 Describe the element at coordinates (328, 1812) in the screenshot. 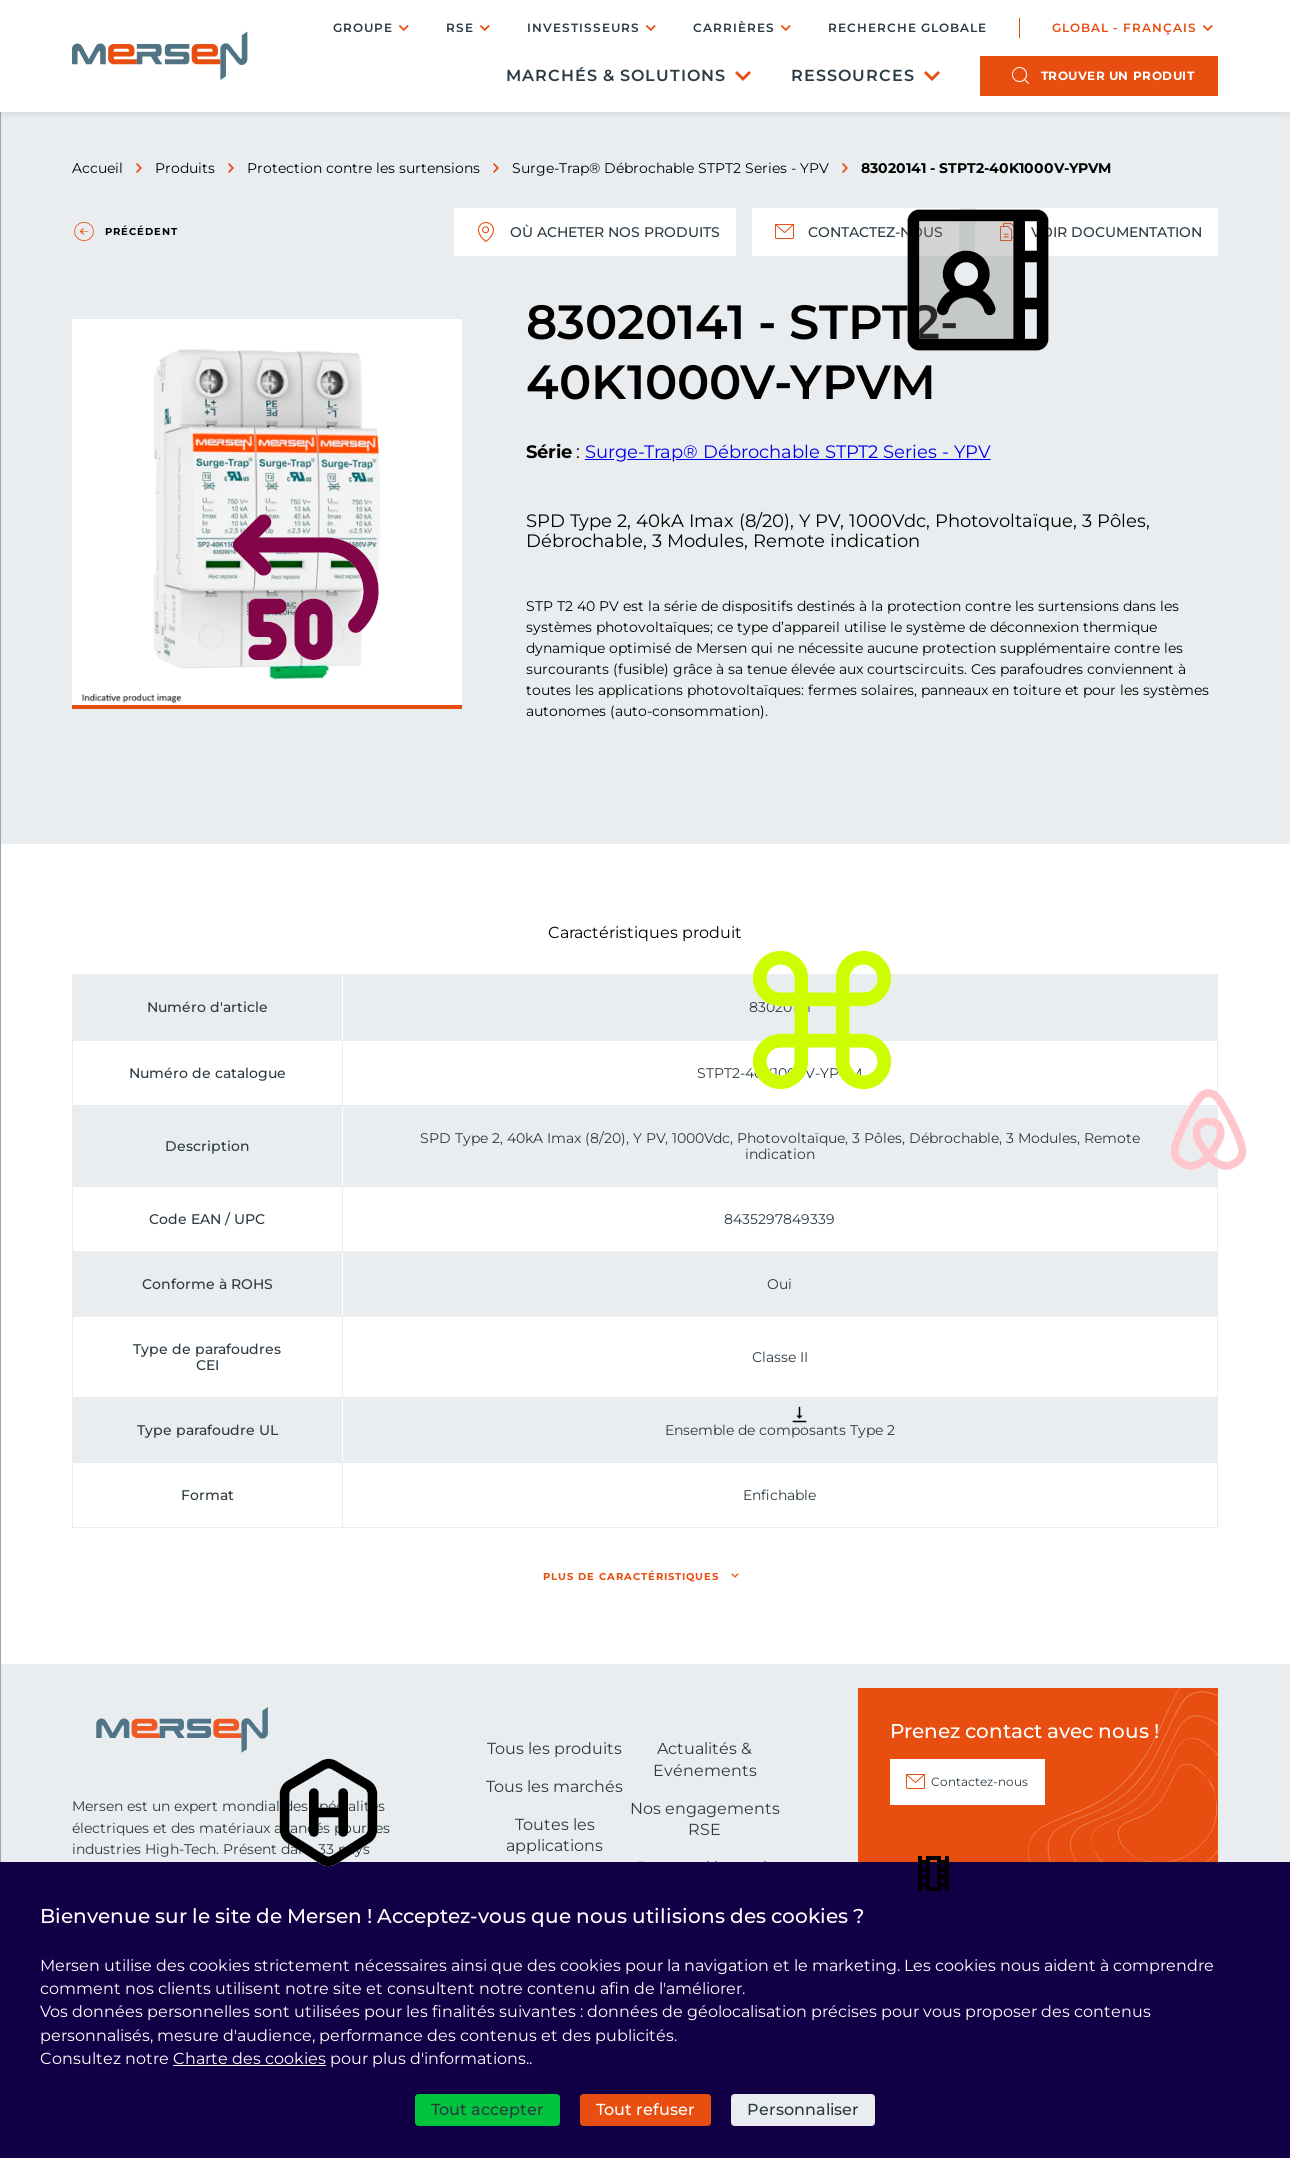

I see `open Hexo blogging framework` at that location.